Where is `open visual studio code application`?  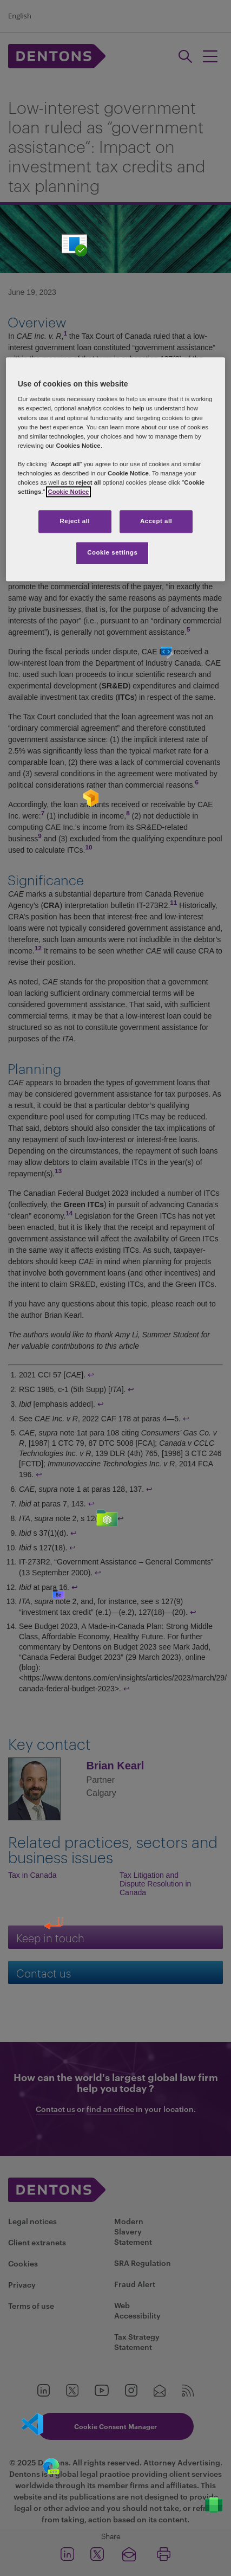 open visual studio code application is located at coordinates (32, 2424).